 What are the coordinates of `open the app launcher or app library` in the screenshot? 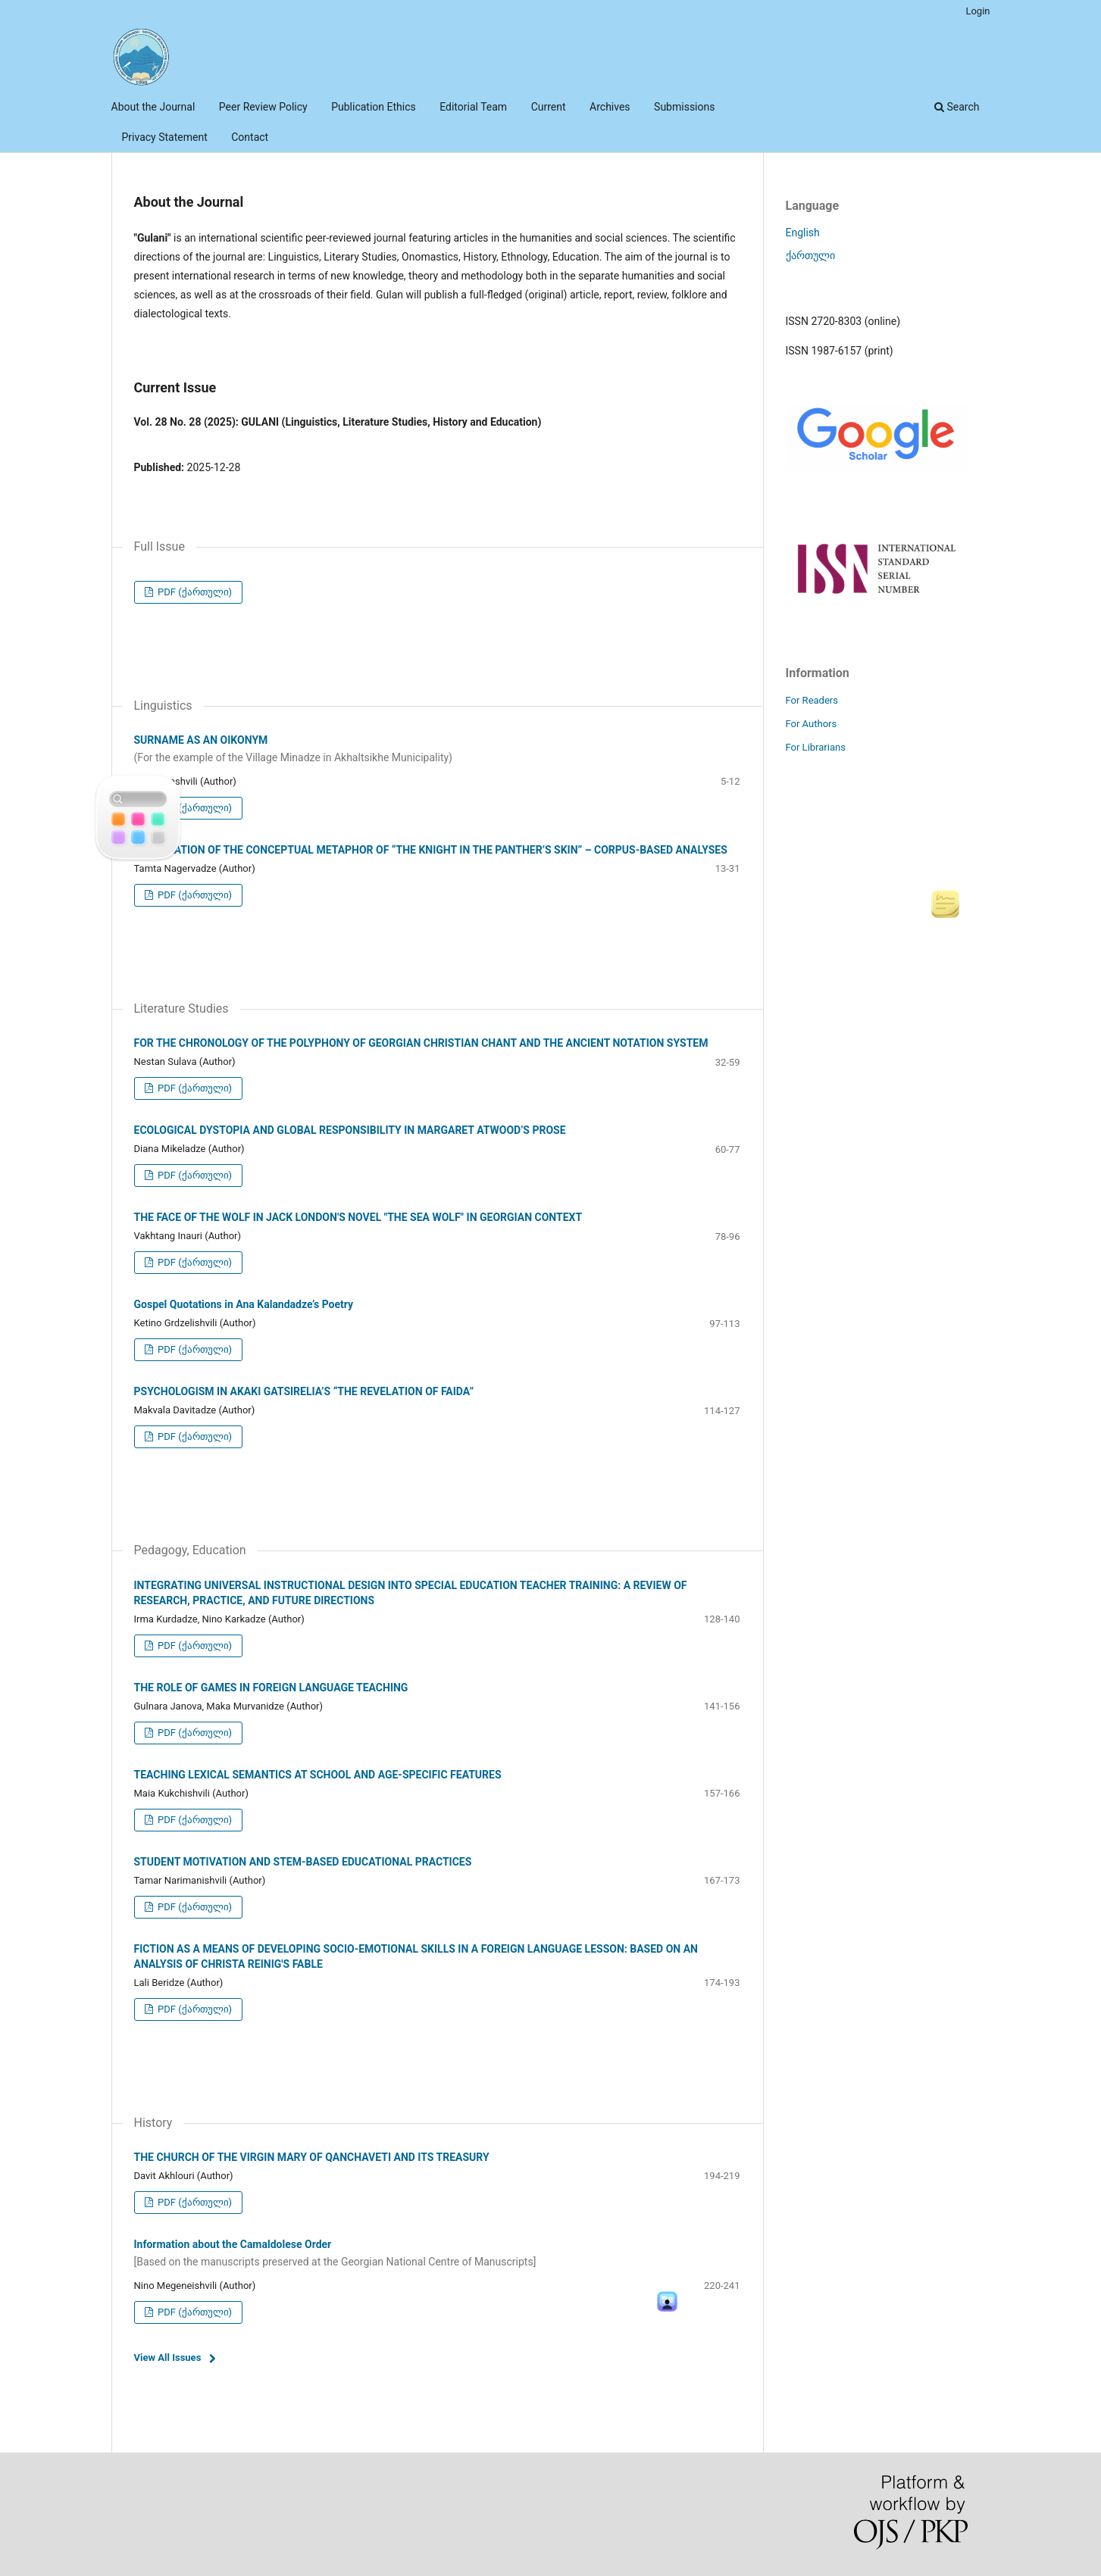 It's located at (138, 817).